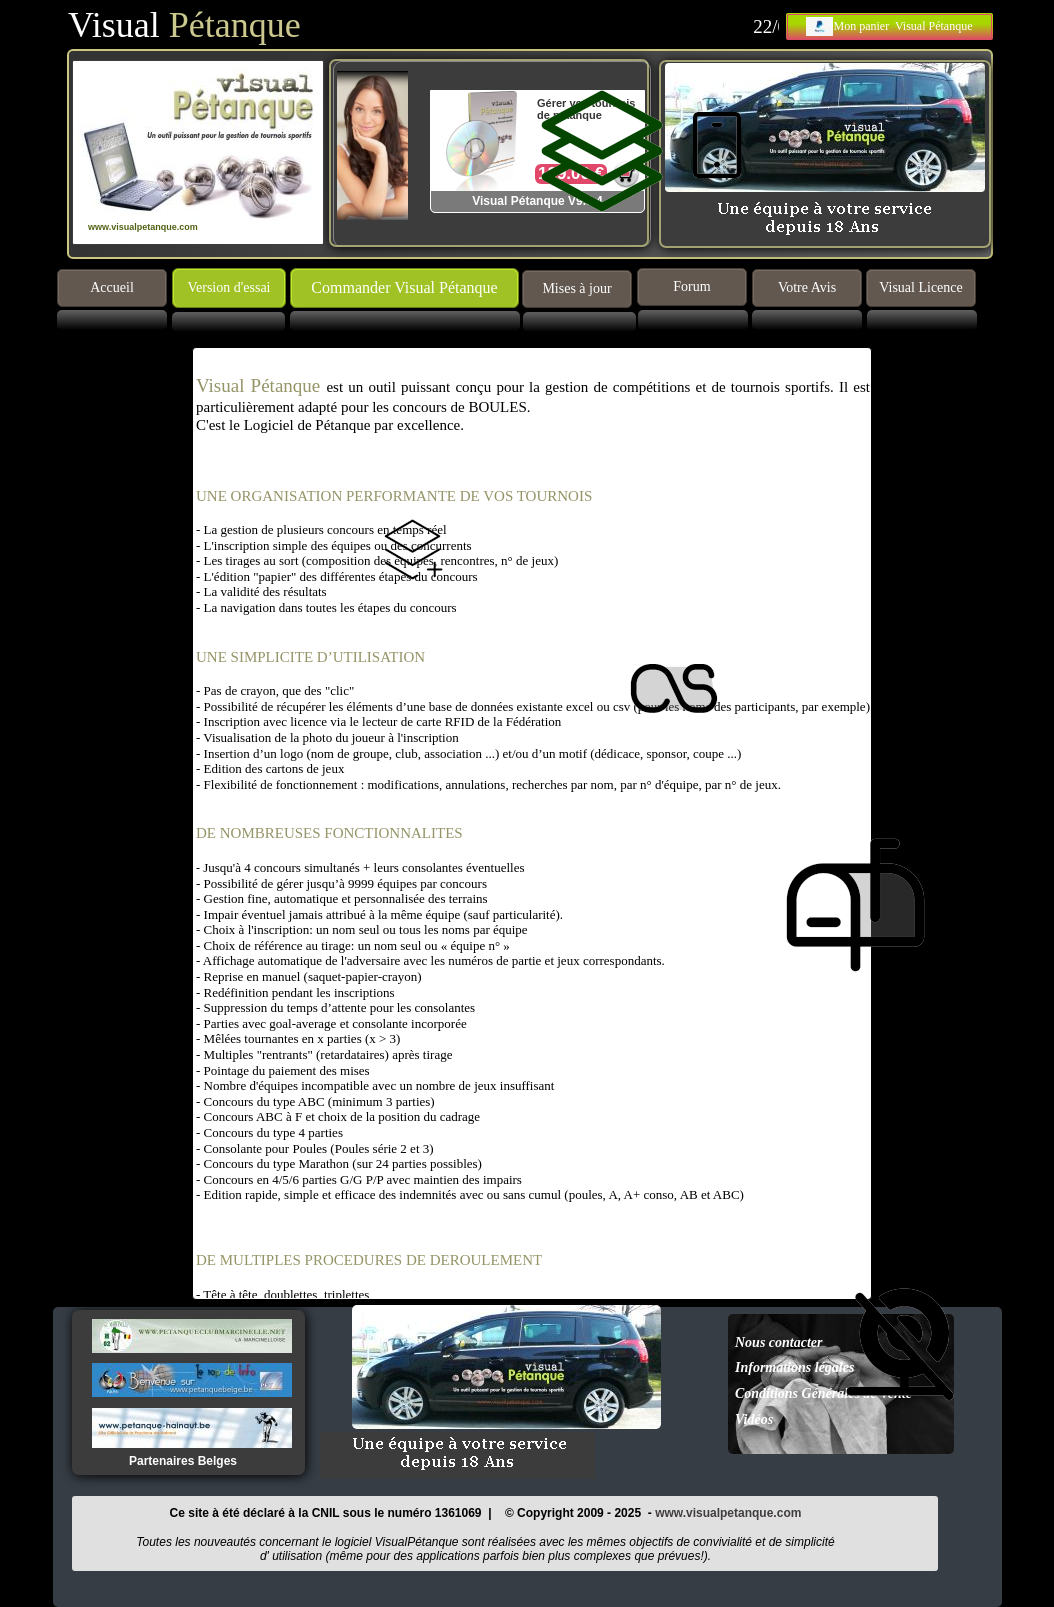  I want to click on camera is disabled or turned off, so click(904, 1346).